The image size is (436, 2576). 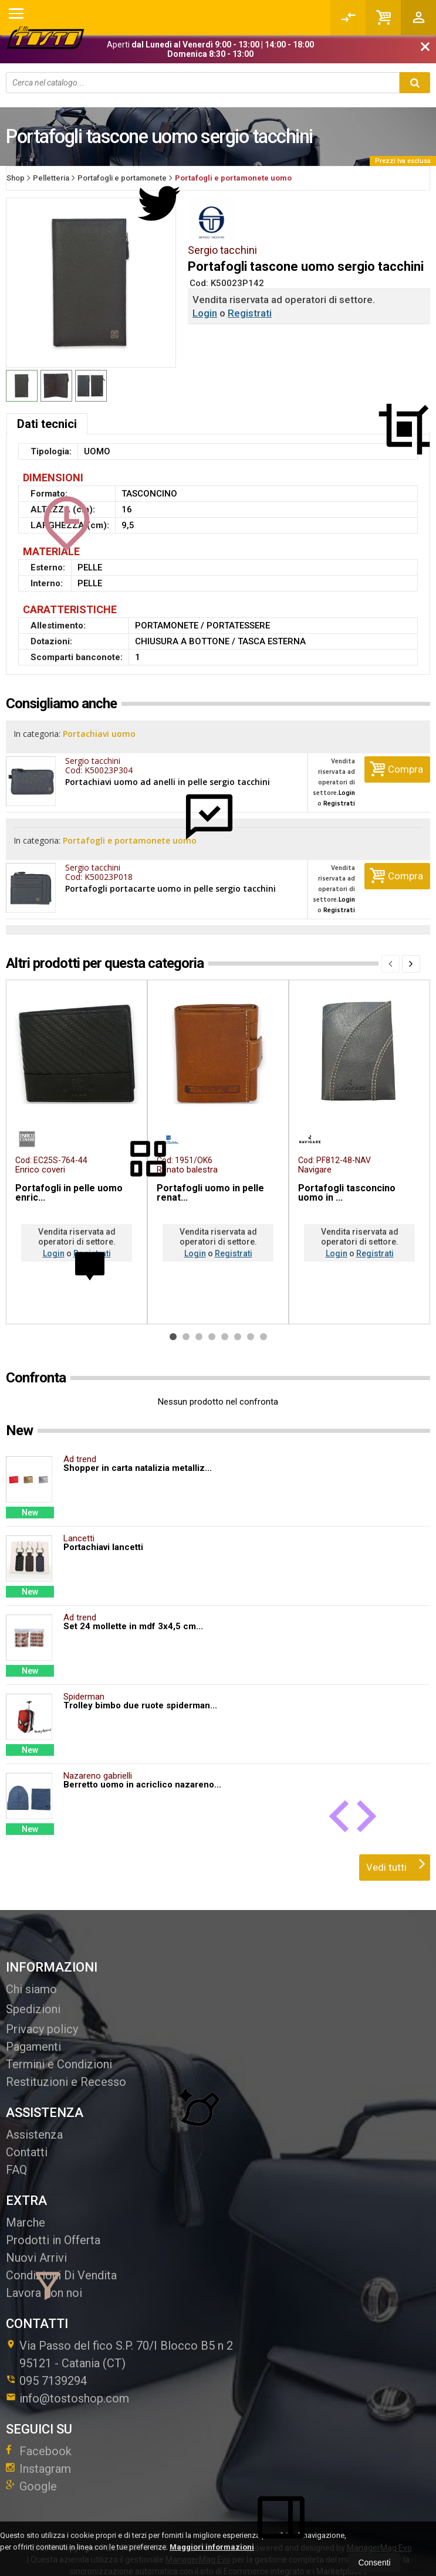 What do you see at coordinates (200, 2110) in the screenshot?
I see `access AI-powered brush or painting tools` at bounding box center [200, 2110].